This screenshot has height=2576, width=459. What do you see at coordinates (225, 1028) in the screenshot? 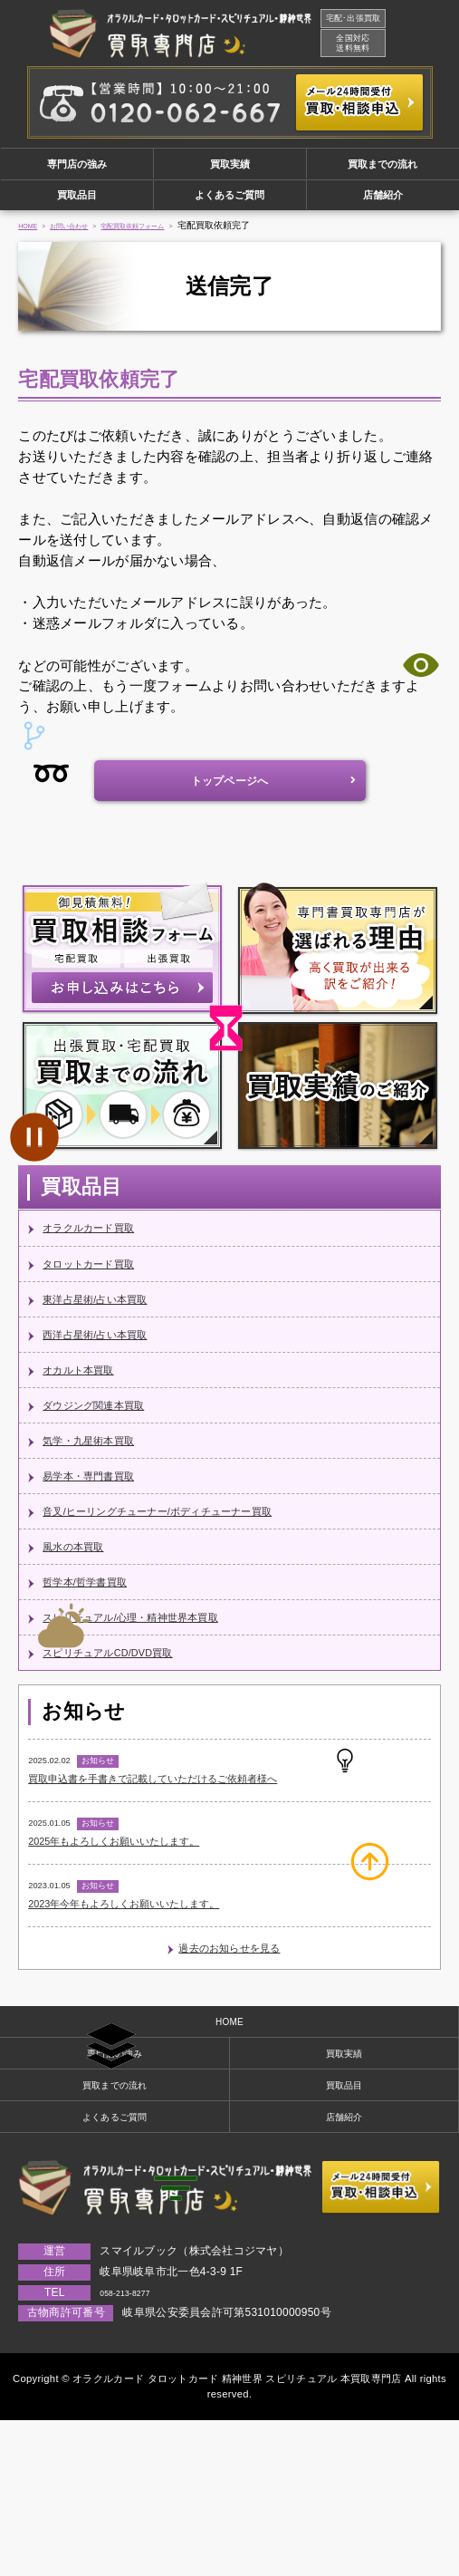
I see `indicates a process is in progress or loading` at bounding box center [225, 1028].